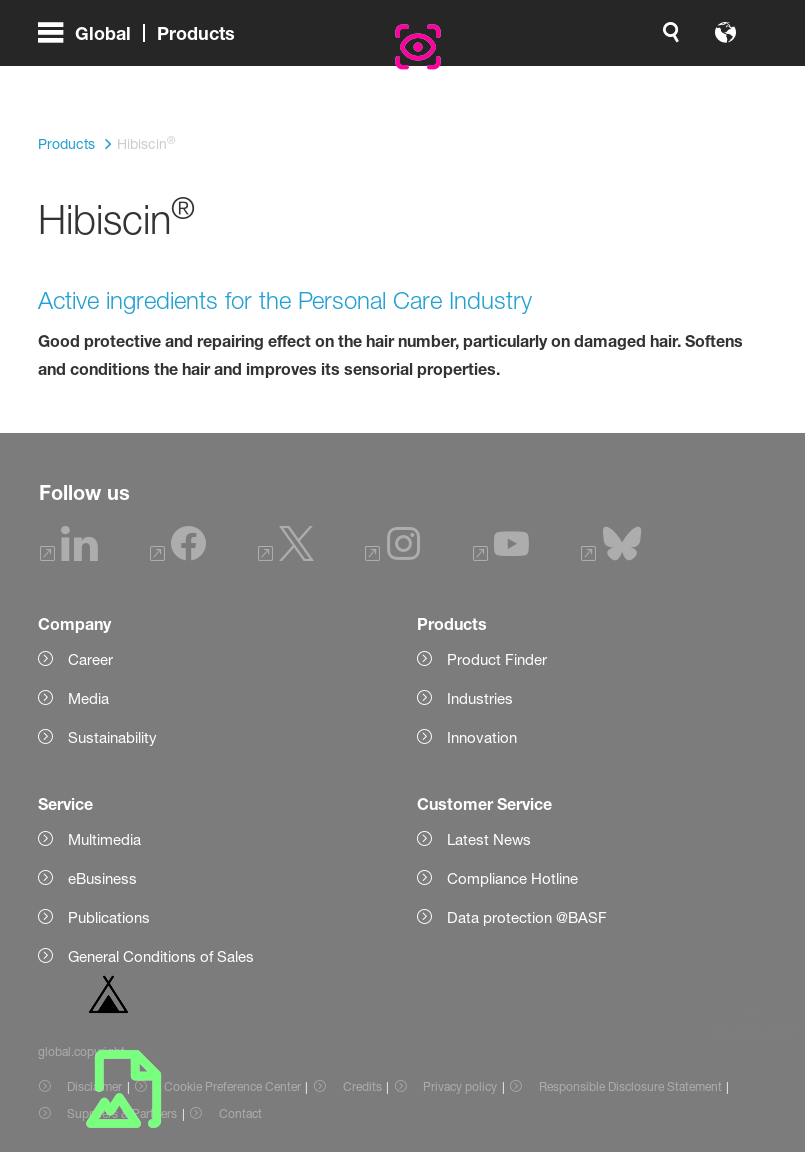 Image resolution: width=805 pixels, height=1152 pixels. What do you see at coordinates (418, 47) in the screenshot?
I see `scan with eye tracking or face recognition` at bounding box center [418, 47].